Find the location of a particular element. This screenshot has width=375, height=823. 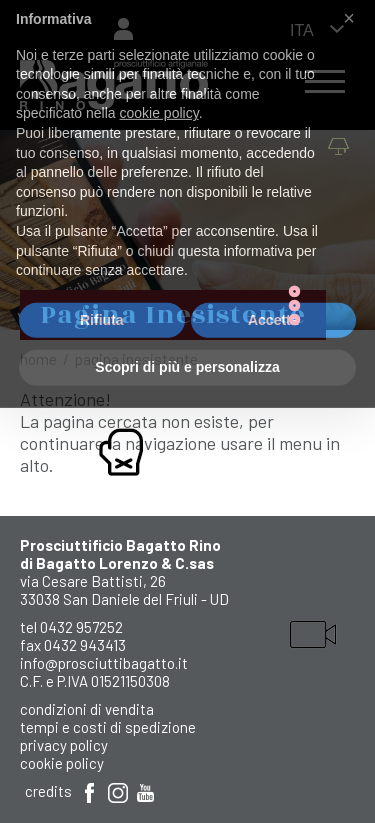

toggle desk lamp or reading light is located at coordinates (338, 146).